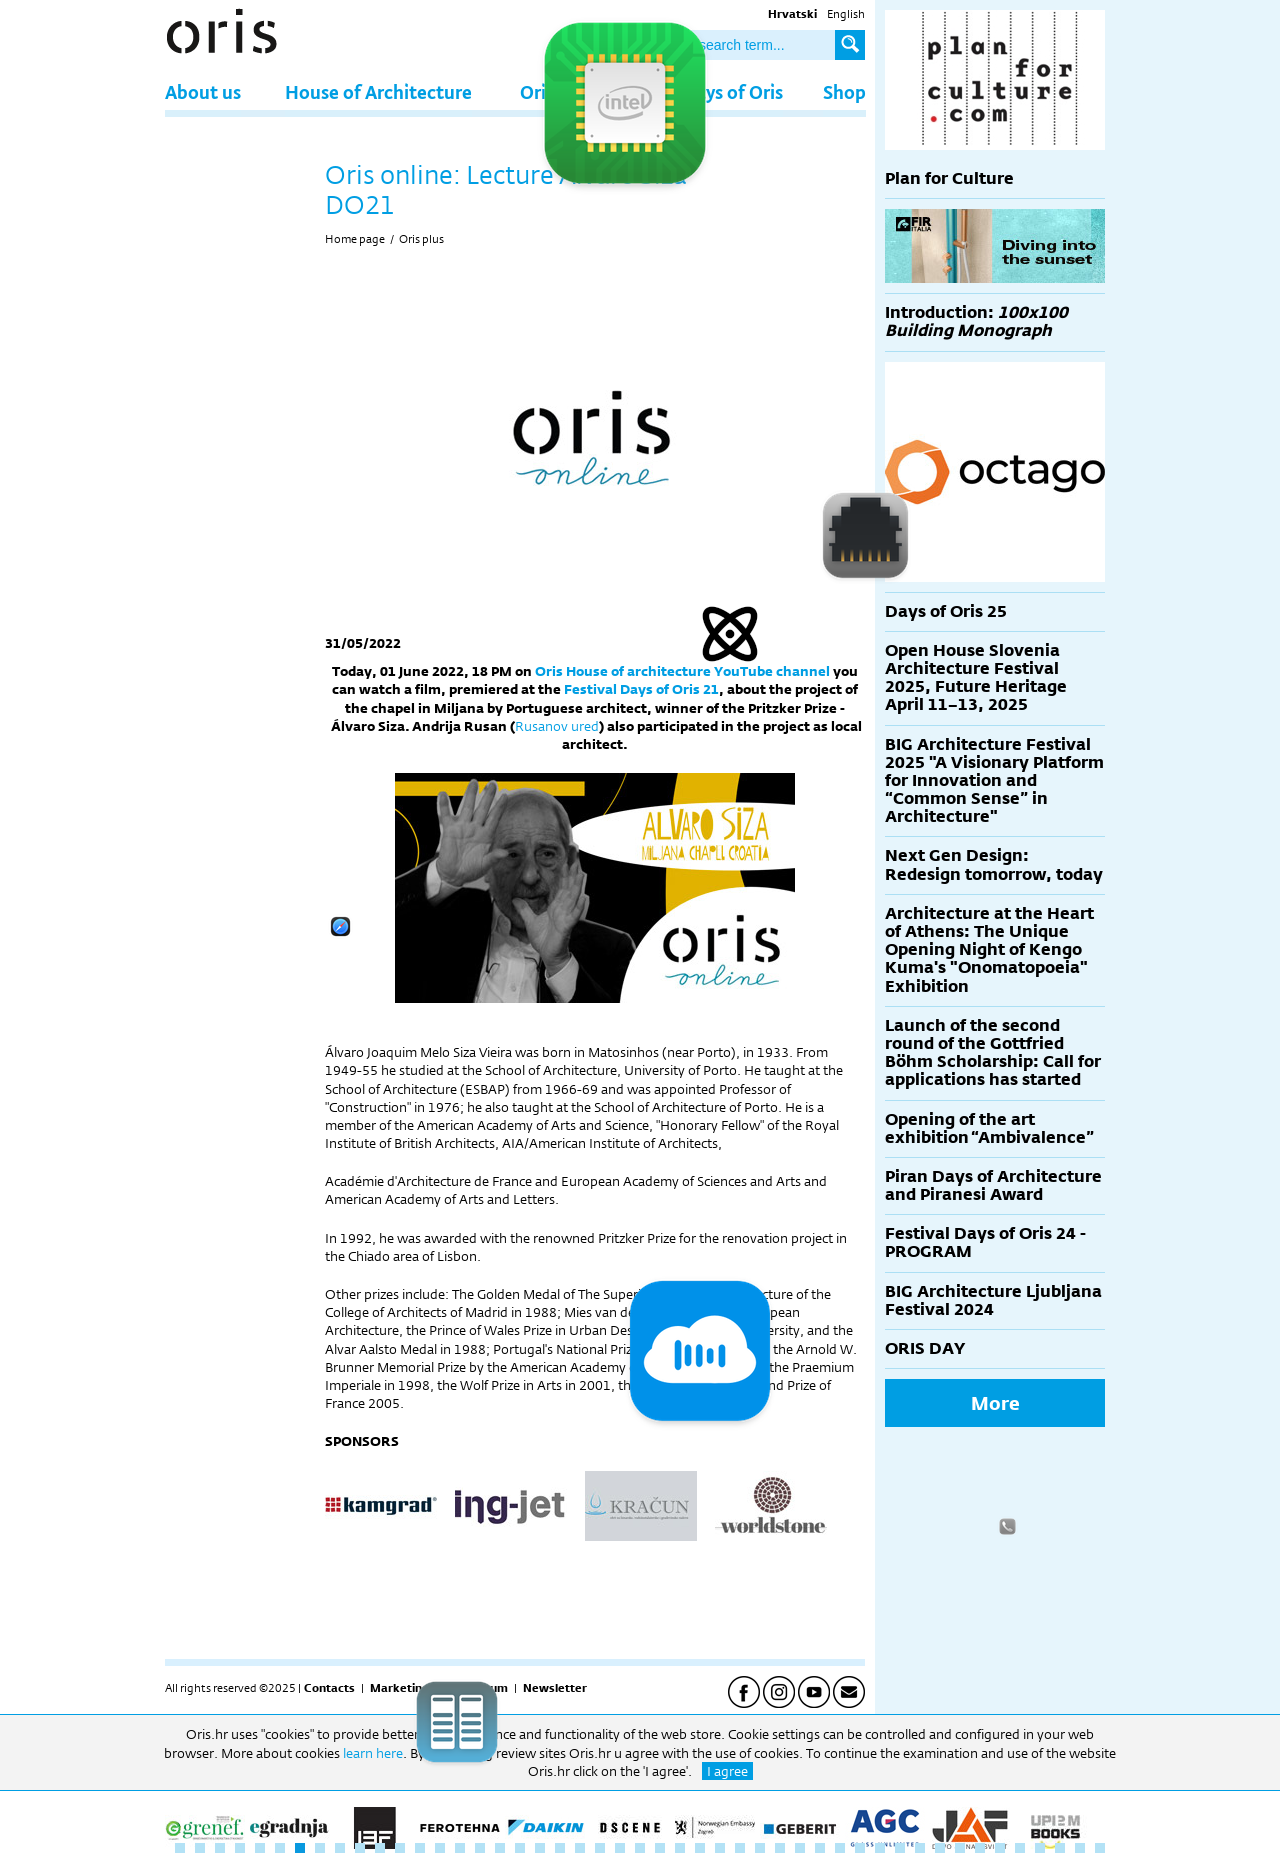 This screenshot has width=1280, height=1860. What do you see at coordinates (865, 535) in the screenshot?
I see `indicates an RJ11 telephone/DSL network port` at bounding box center [865, 535].